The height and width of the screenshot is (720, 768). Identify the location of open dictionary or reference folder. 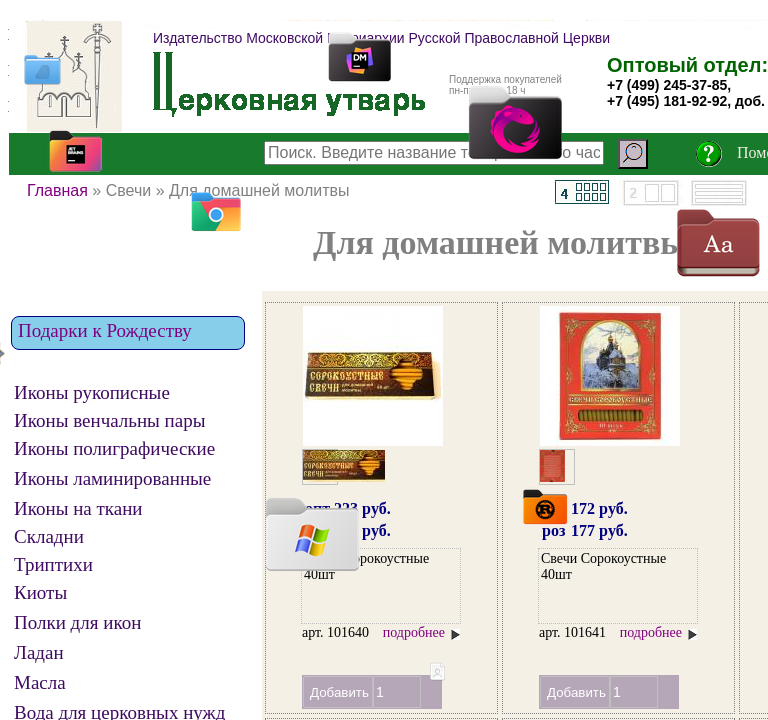
(718, 244).